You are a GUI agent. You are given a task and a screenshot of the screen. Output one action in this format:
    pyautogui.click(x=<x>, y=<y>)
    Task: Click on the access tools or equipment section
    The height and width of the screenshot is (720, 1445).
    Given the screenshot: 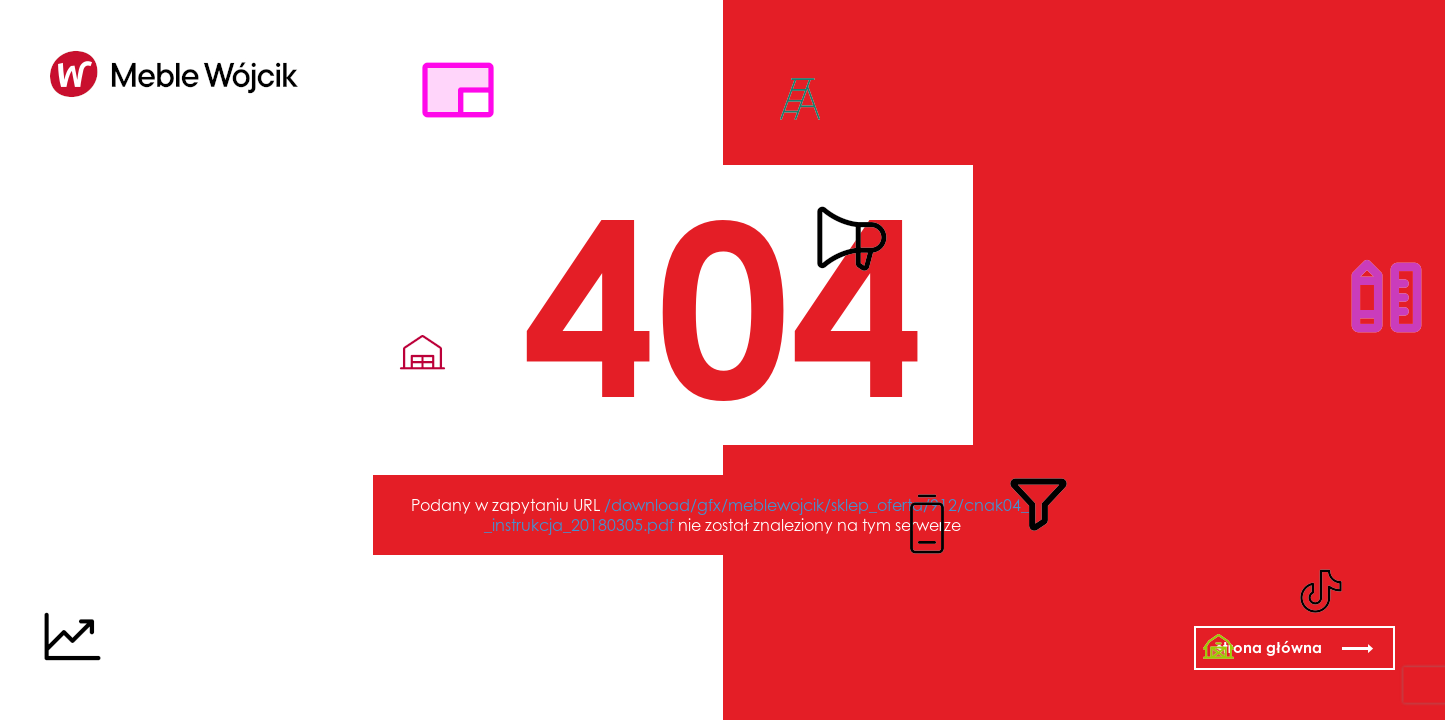 What is the action you would take?
    pyautogui.click(x=801, y=99)
    